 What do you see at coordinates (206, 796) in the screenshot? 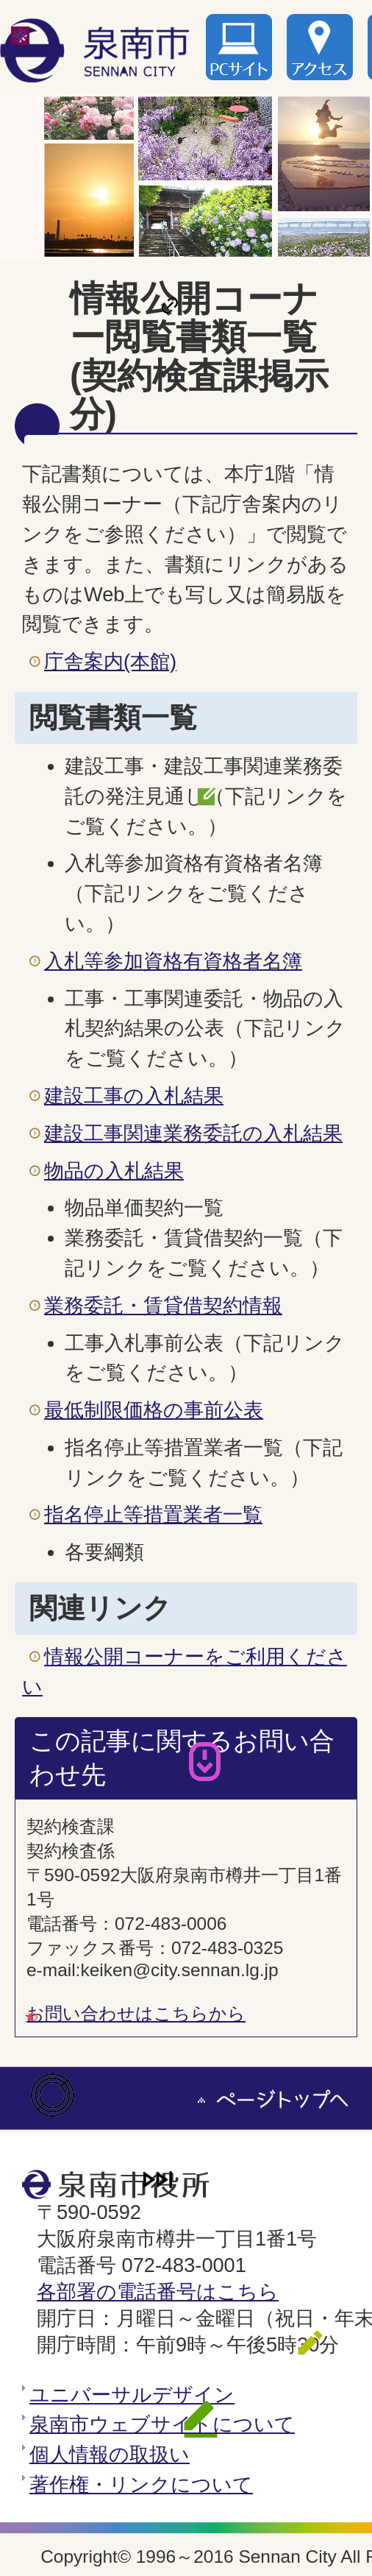
I see `edit or compose a new document` at bounding box center [206, 796].